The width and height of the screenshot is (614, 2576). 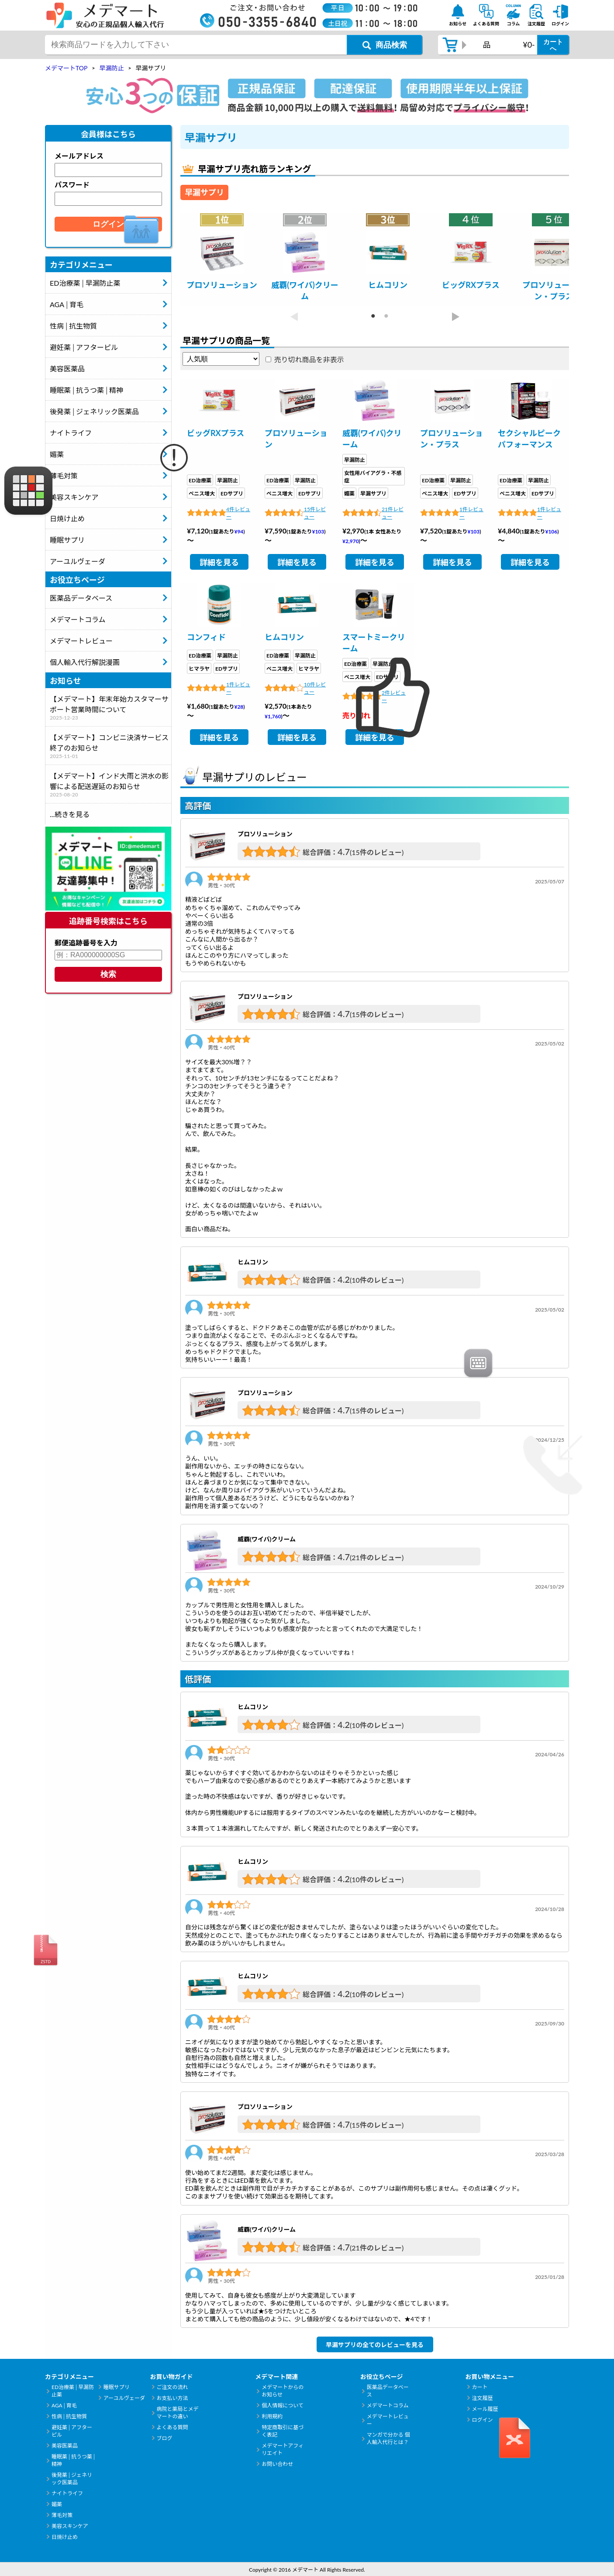 I want to click on open hitori puzzle game, so click(x=28, y=491).